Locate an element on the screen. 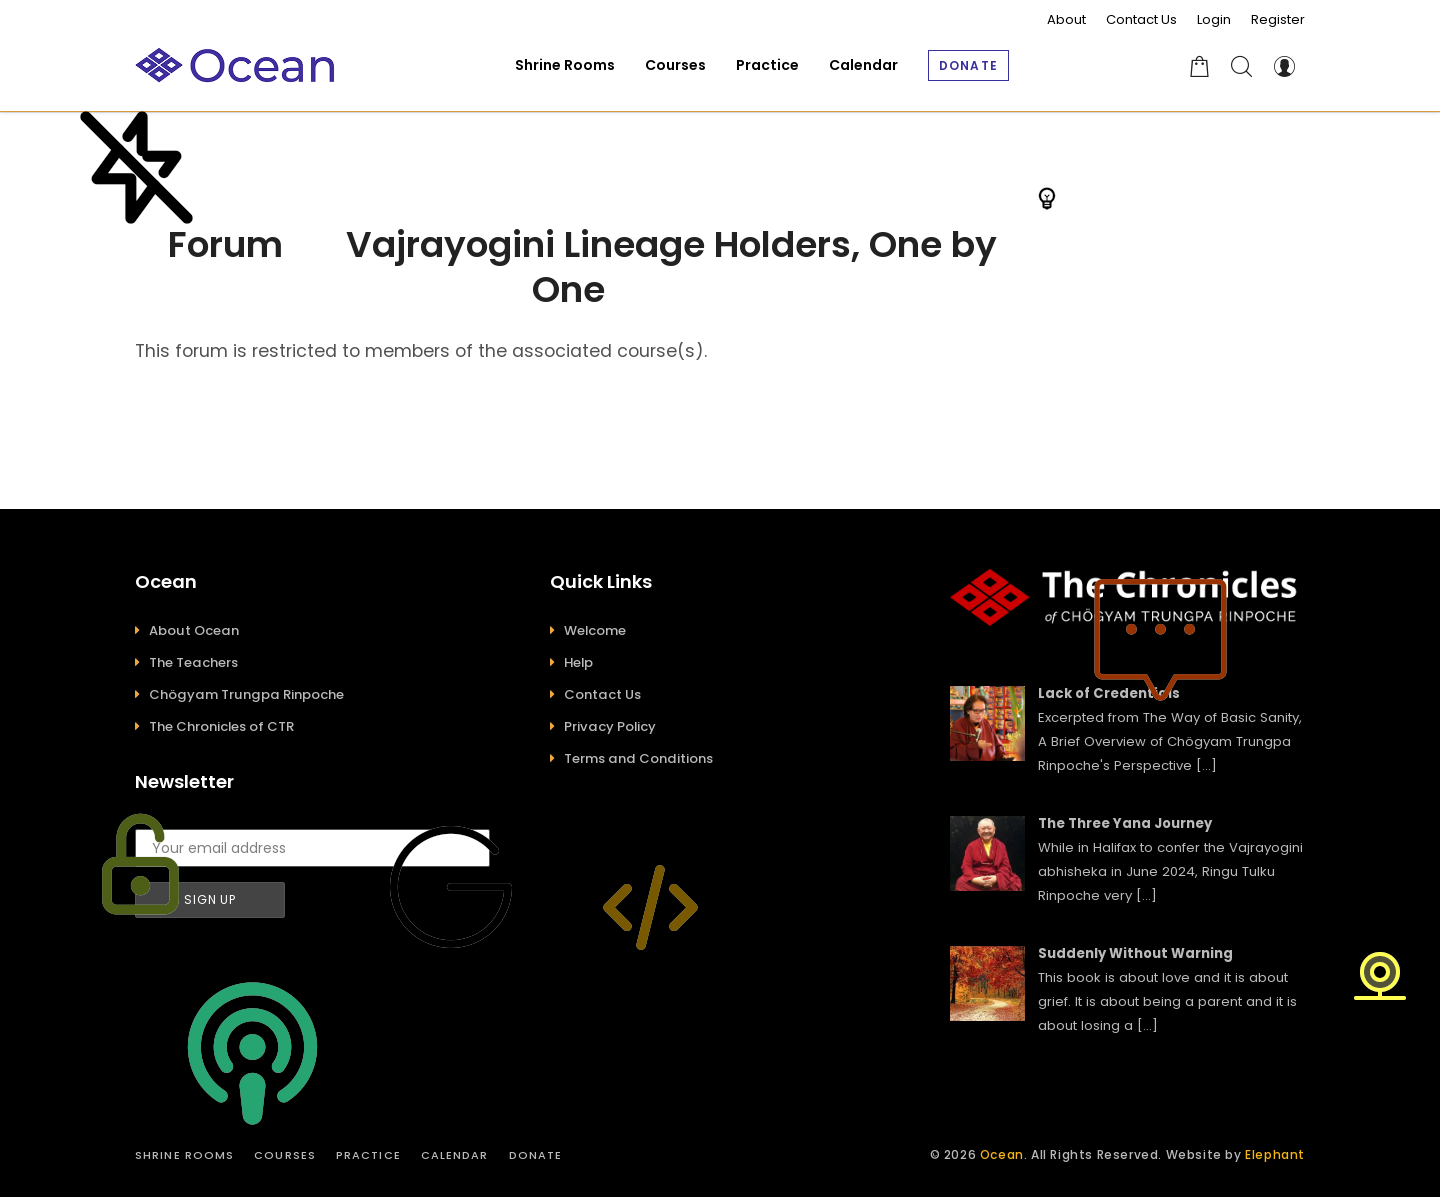  disable flash mode is located at coordinates (136, 167).